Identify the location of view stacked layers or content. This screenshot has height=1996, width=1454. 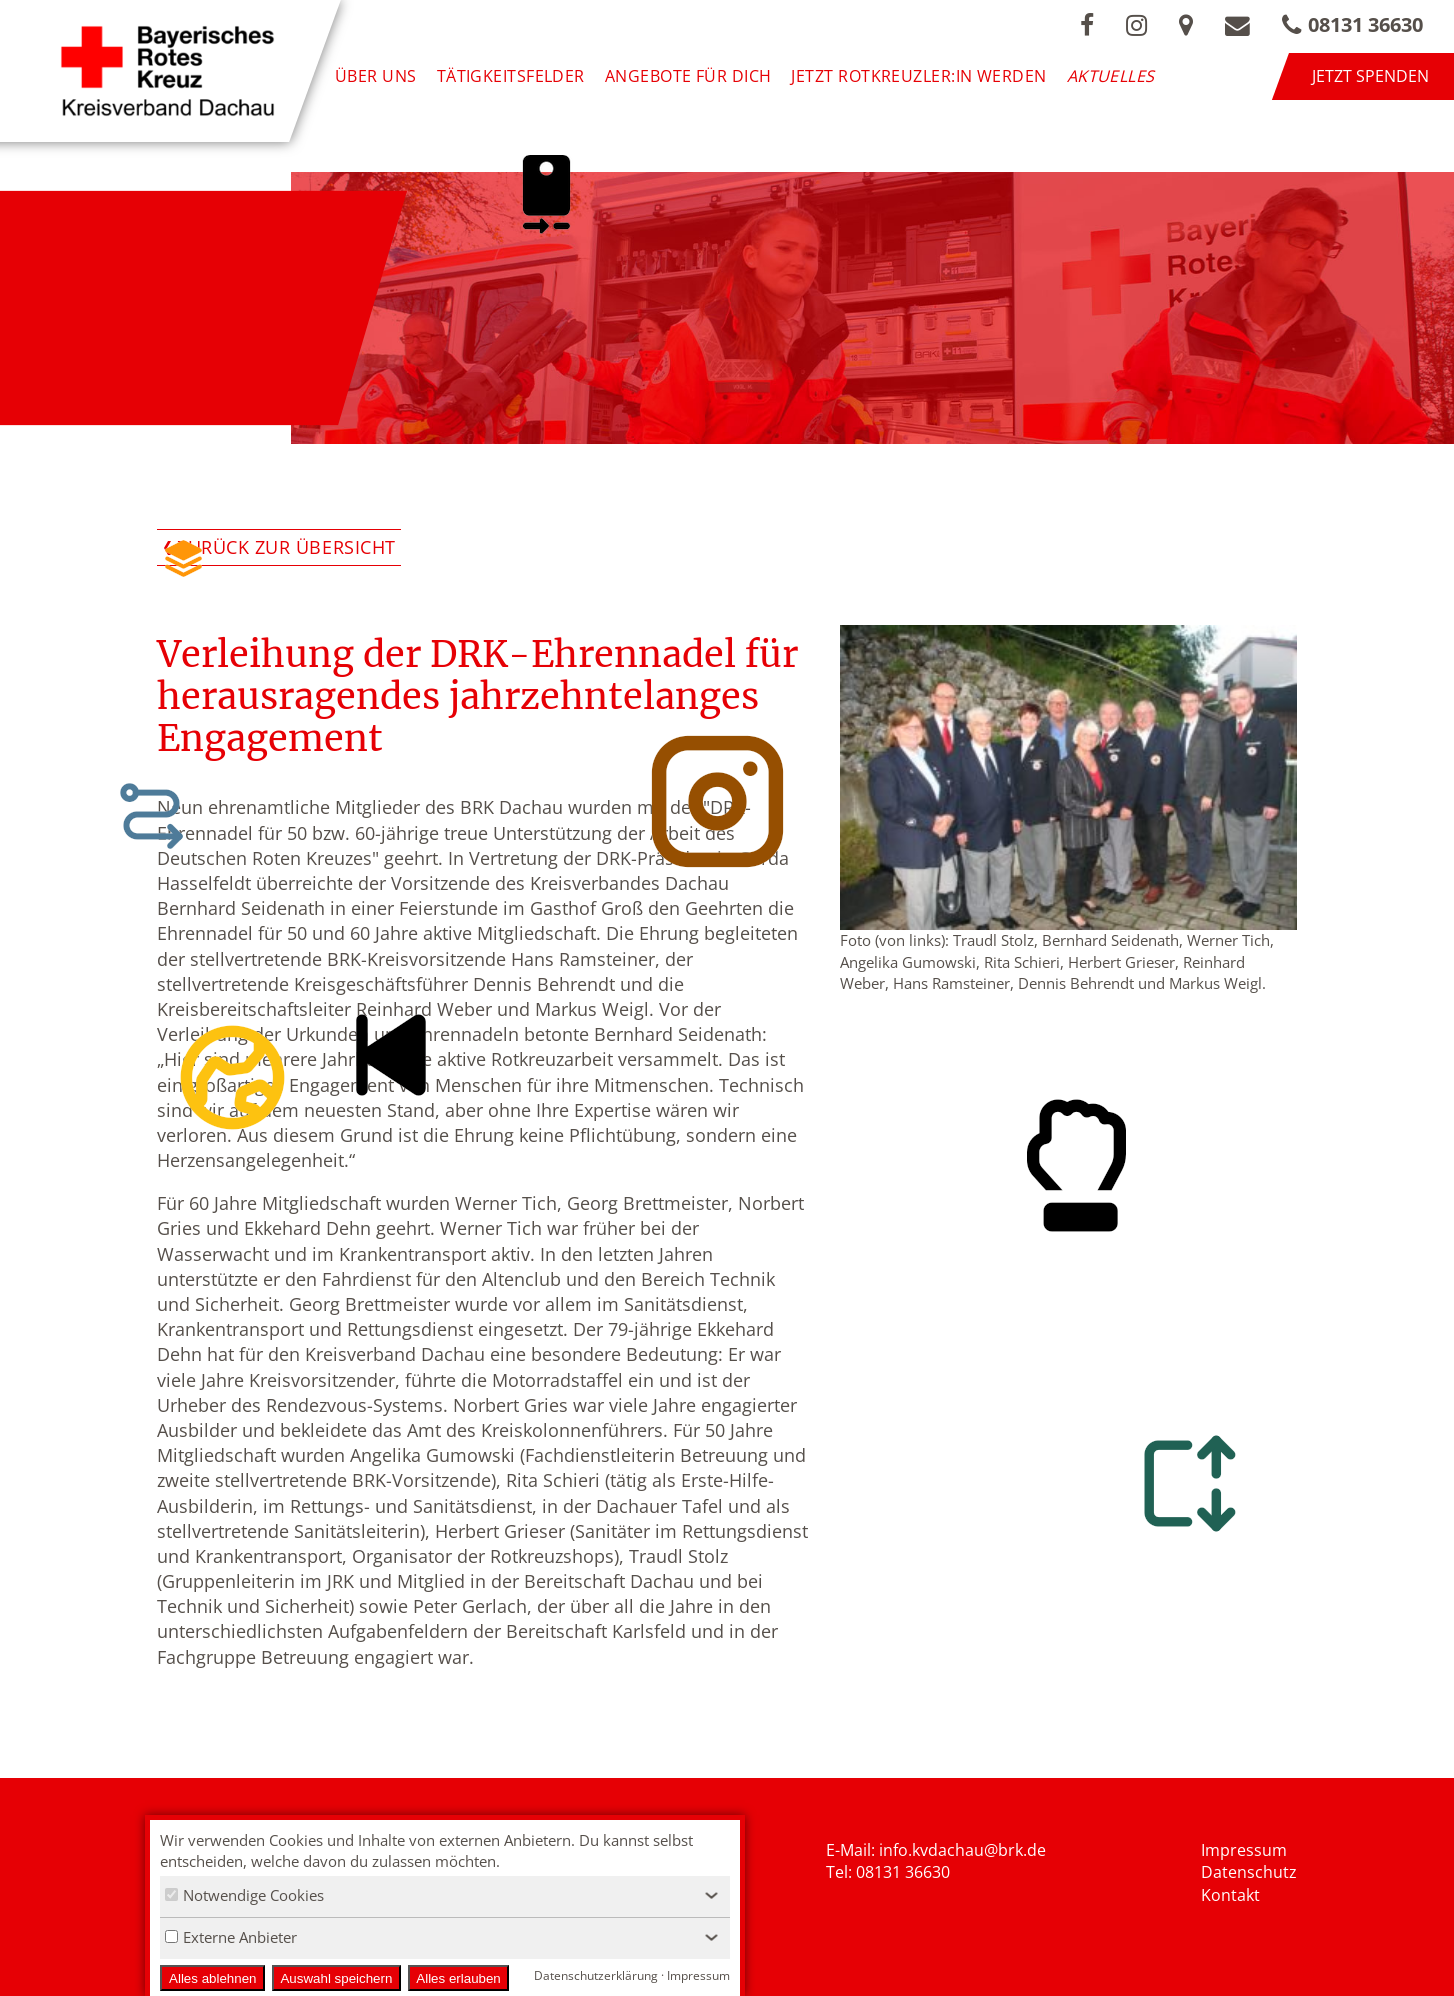
(183, 558).